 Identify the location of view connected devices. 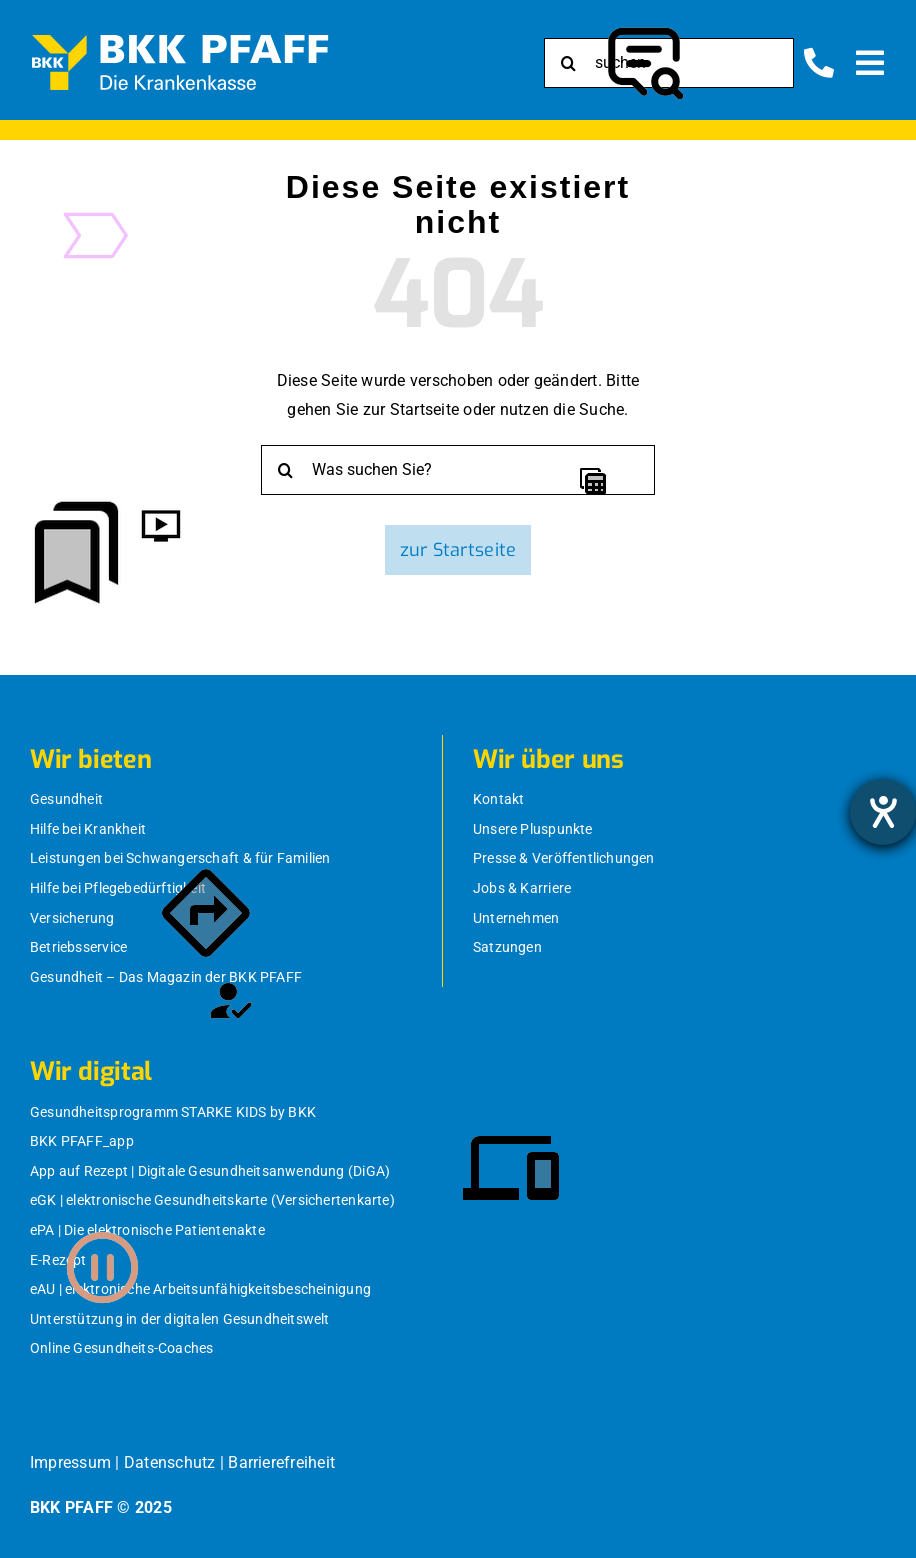
(511, 1168).